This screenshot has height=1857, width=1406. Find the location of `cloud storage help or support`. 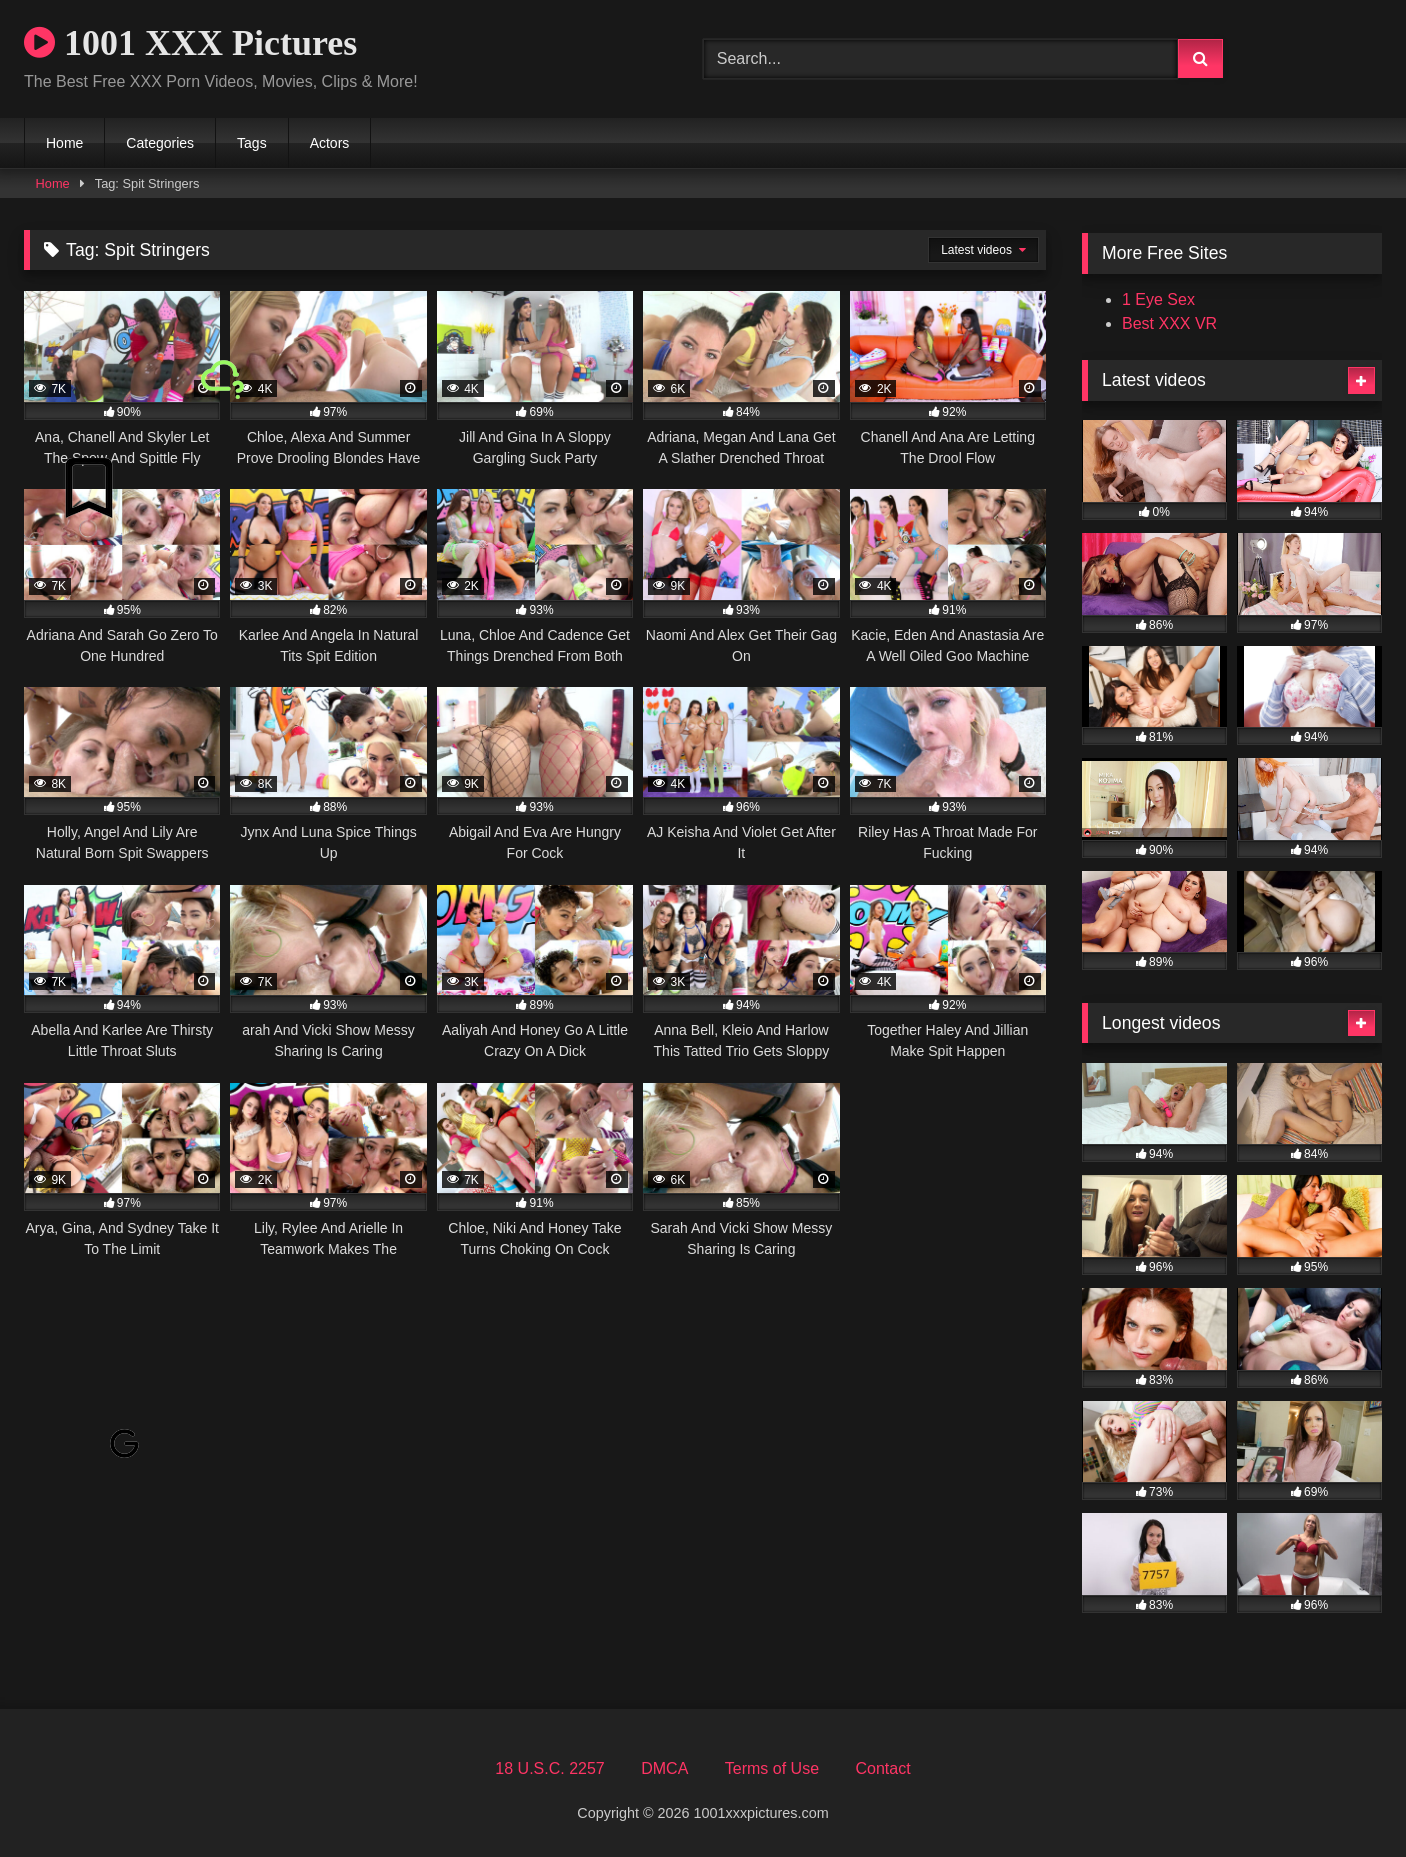

cloud storage help or support is located at coordinates (223, 376).